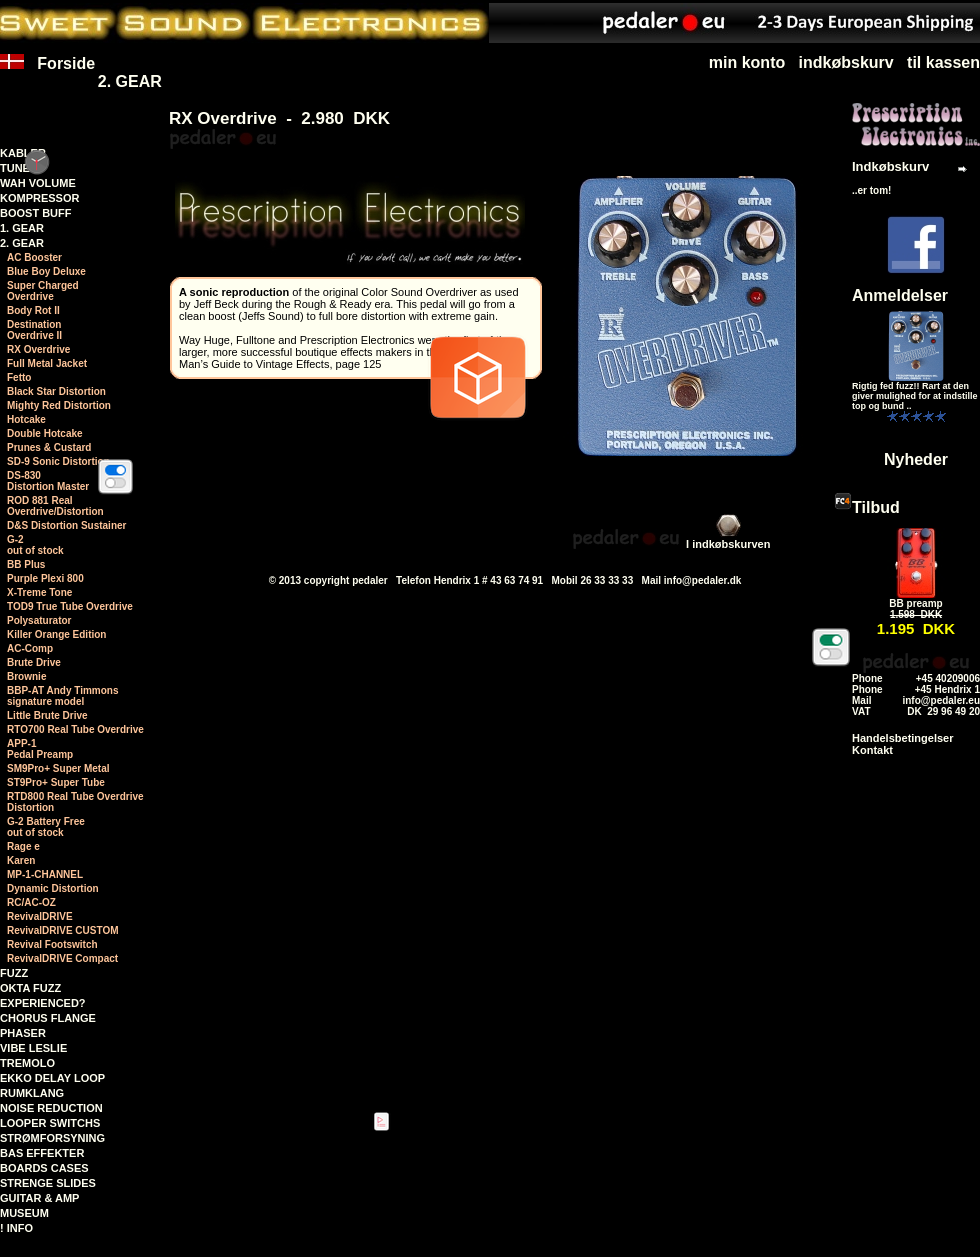 The height and width of the screenshot is (1257, 980). What do you see at coordinates (478, 374) in the screenshot?
I see `3D model file in STL binary format` at bounding box center [478, 374].